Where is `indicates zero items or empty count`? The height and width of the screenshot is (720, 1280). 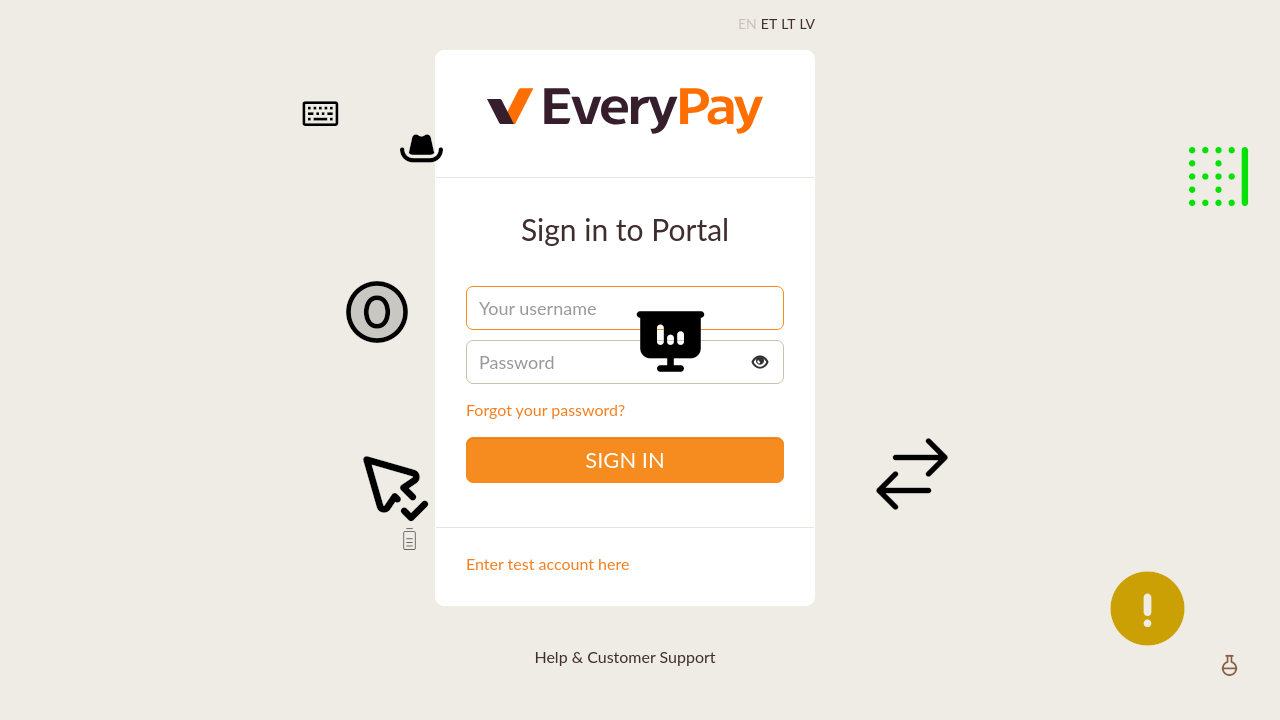 indicates zero items or empty count is located at coordinates (377, 312).